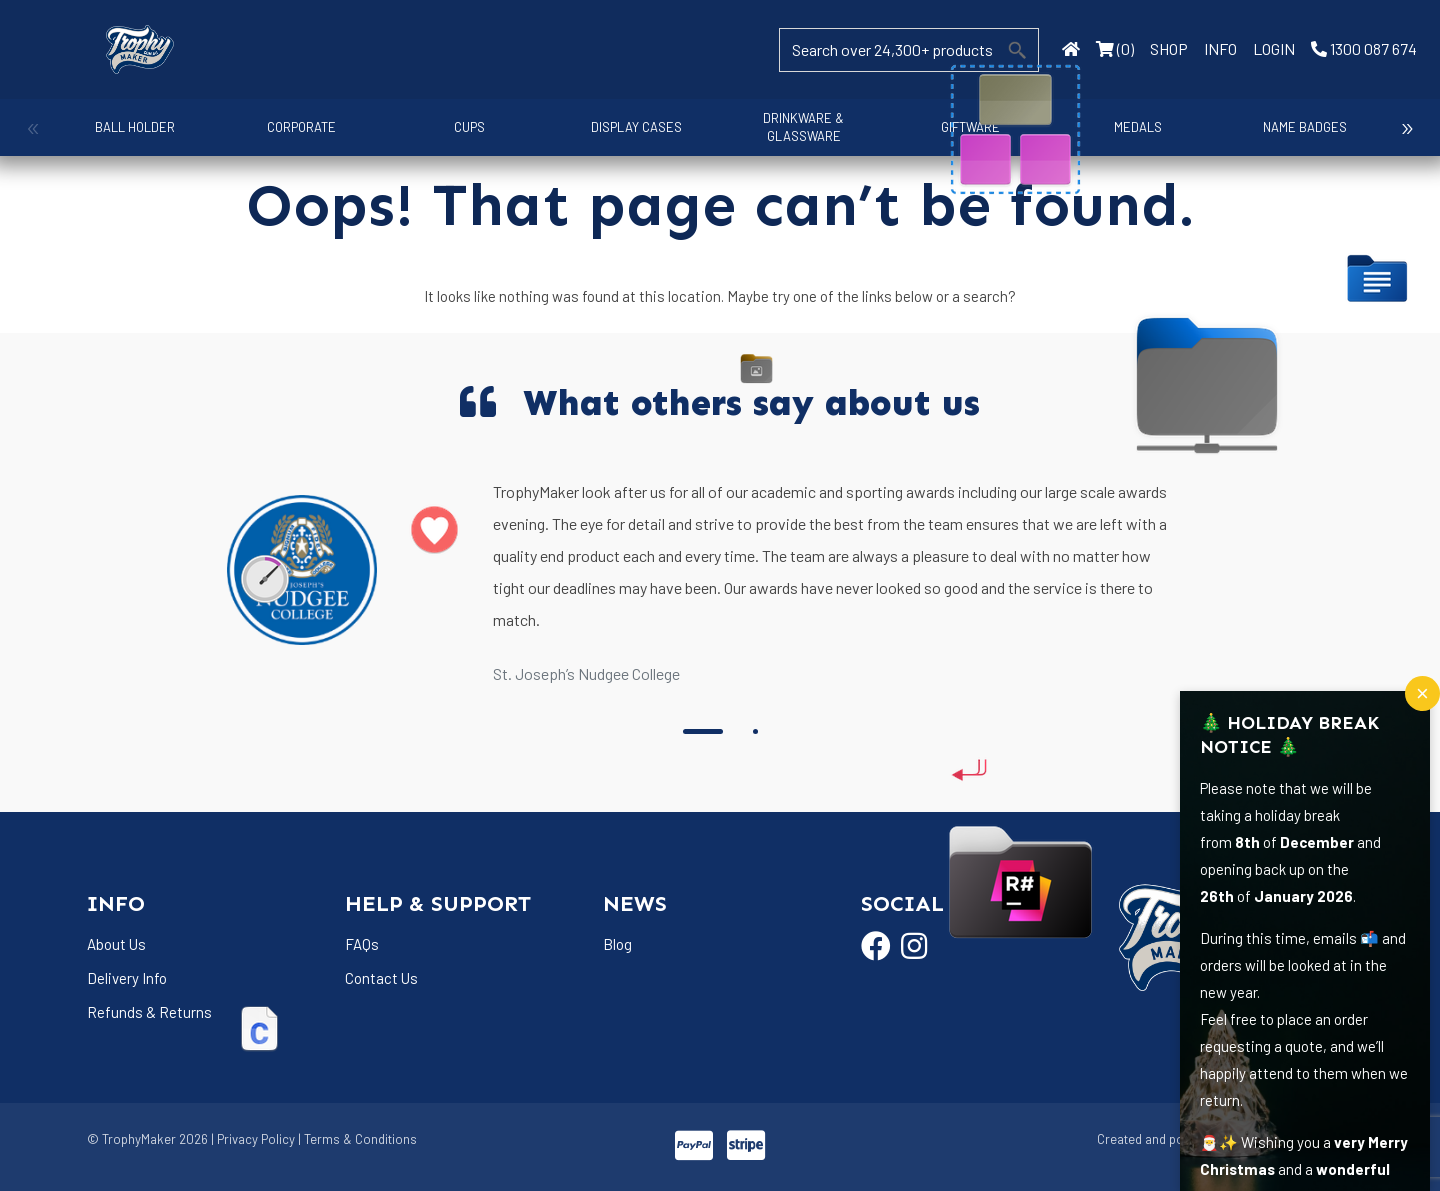 The image size is (1440, 1191). I want to click on select all items in the current view, so click(1015, 129).